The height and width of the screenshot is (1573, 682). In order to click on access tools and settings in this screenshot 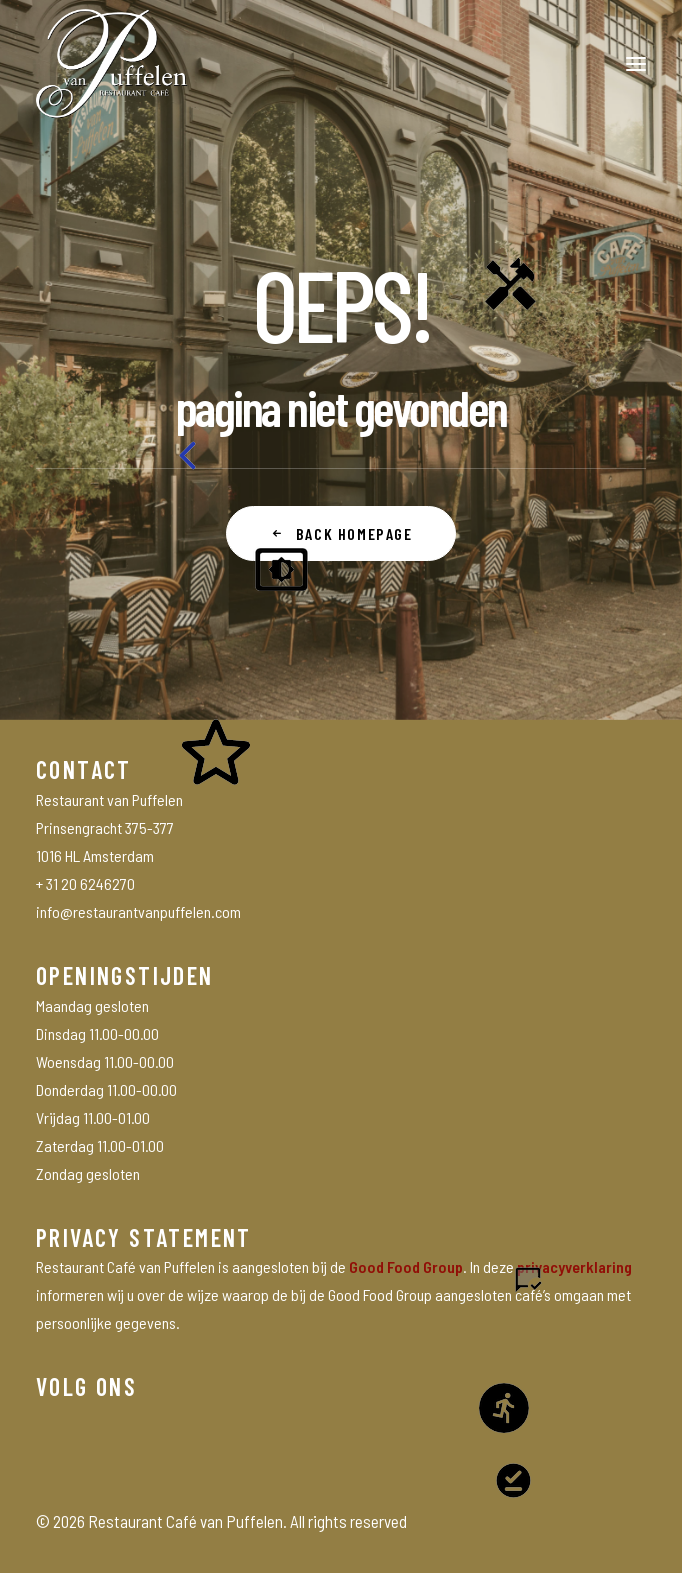, I will do `click(510, 284)`.